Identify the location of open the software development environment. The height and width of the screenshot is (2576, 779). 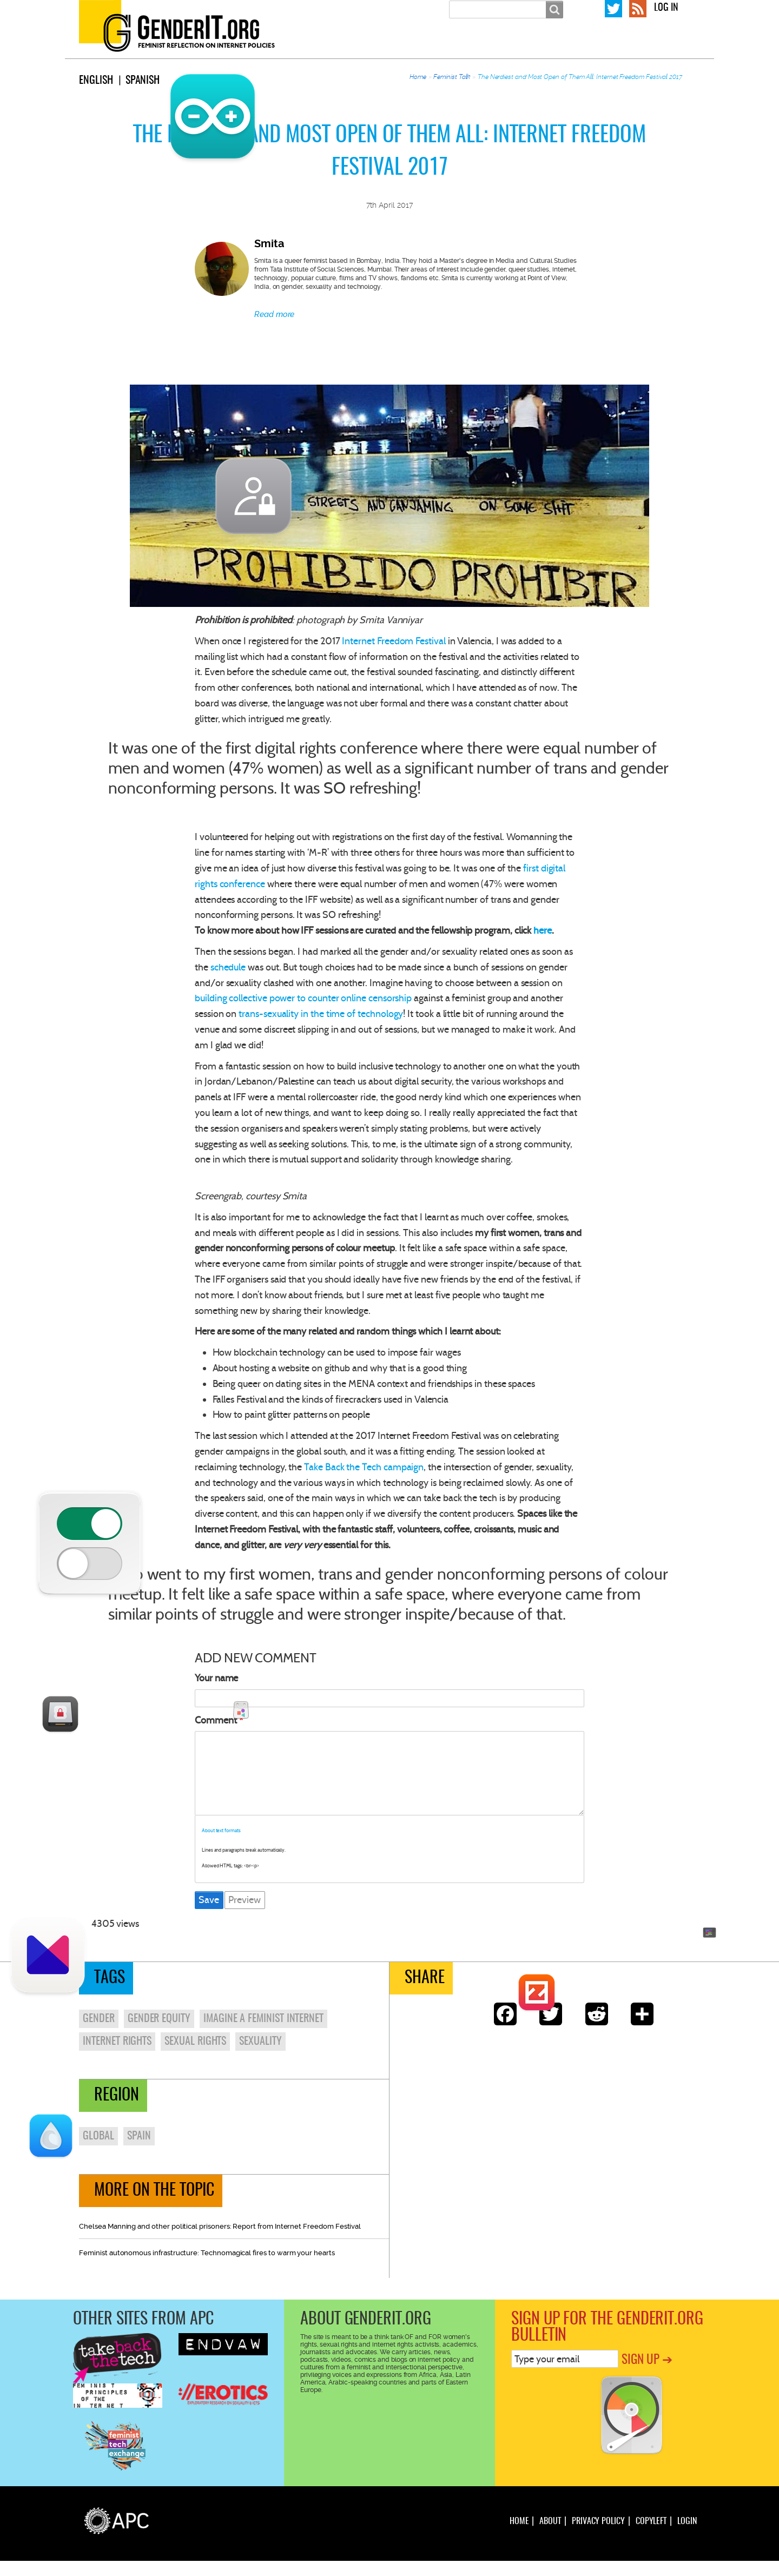
(709, 1932).